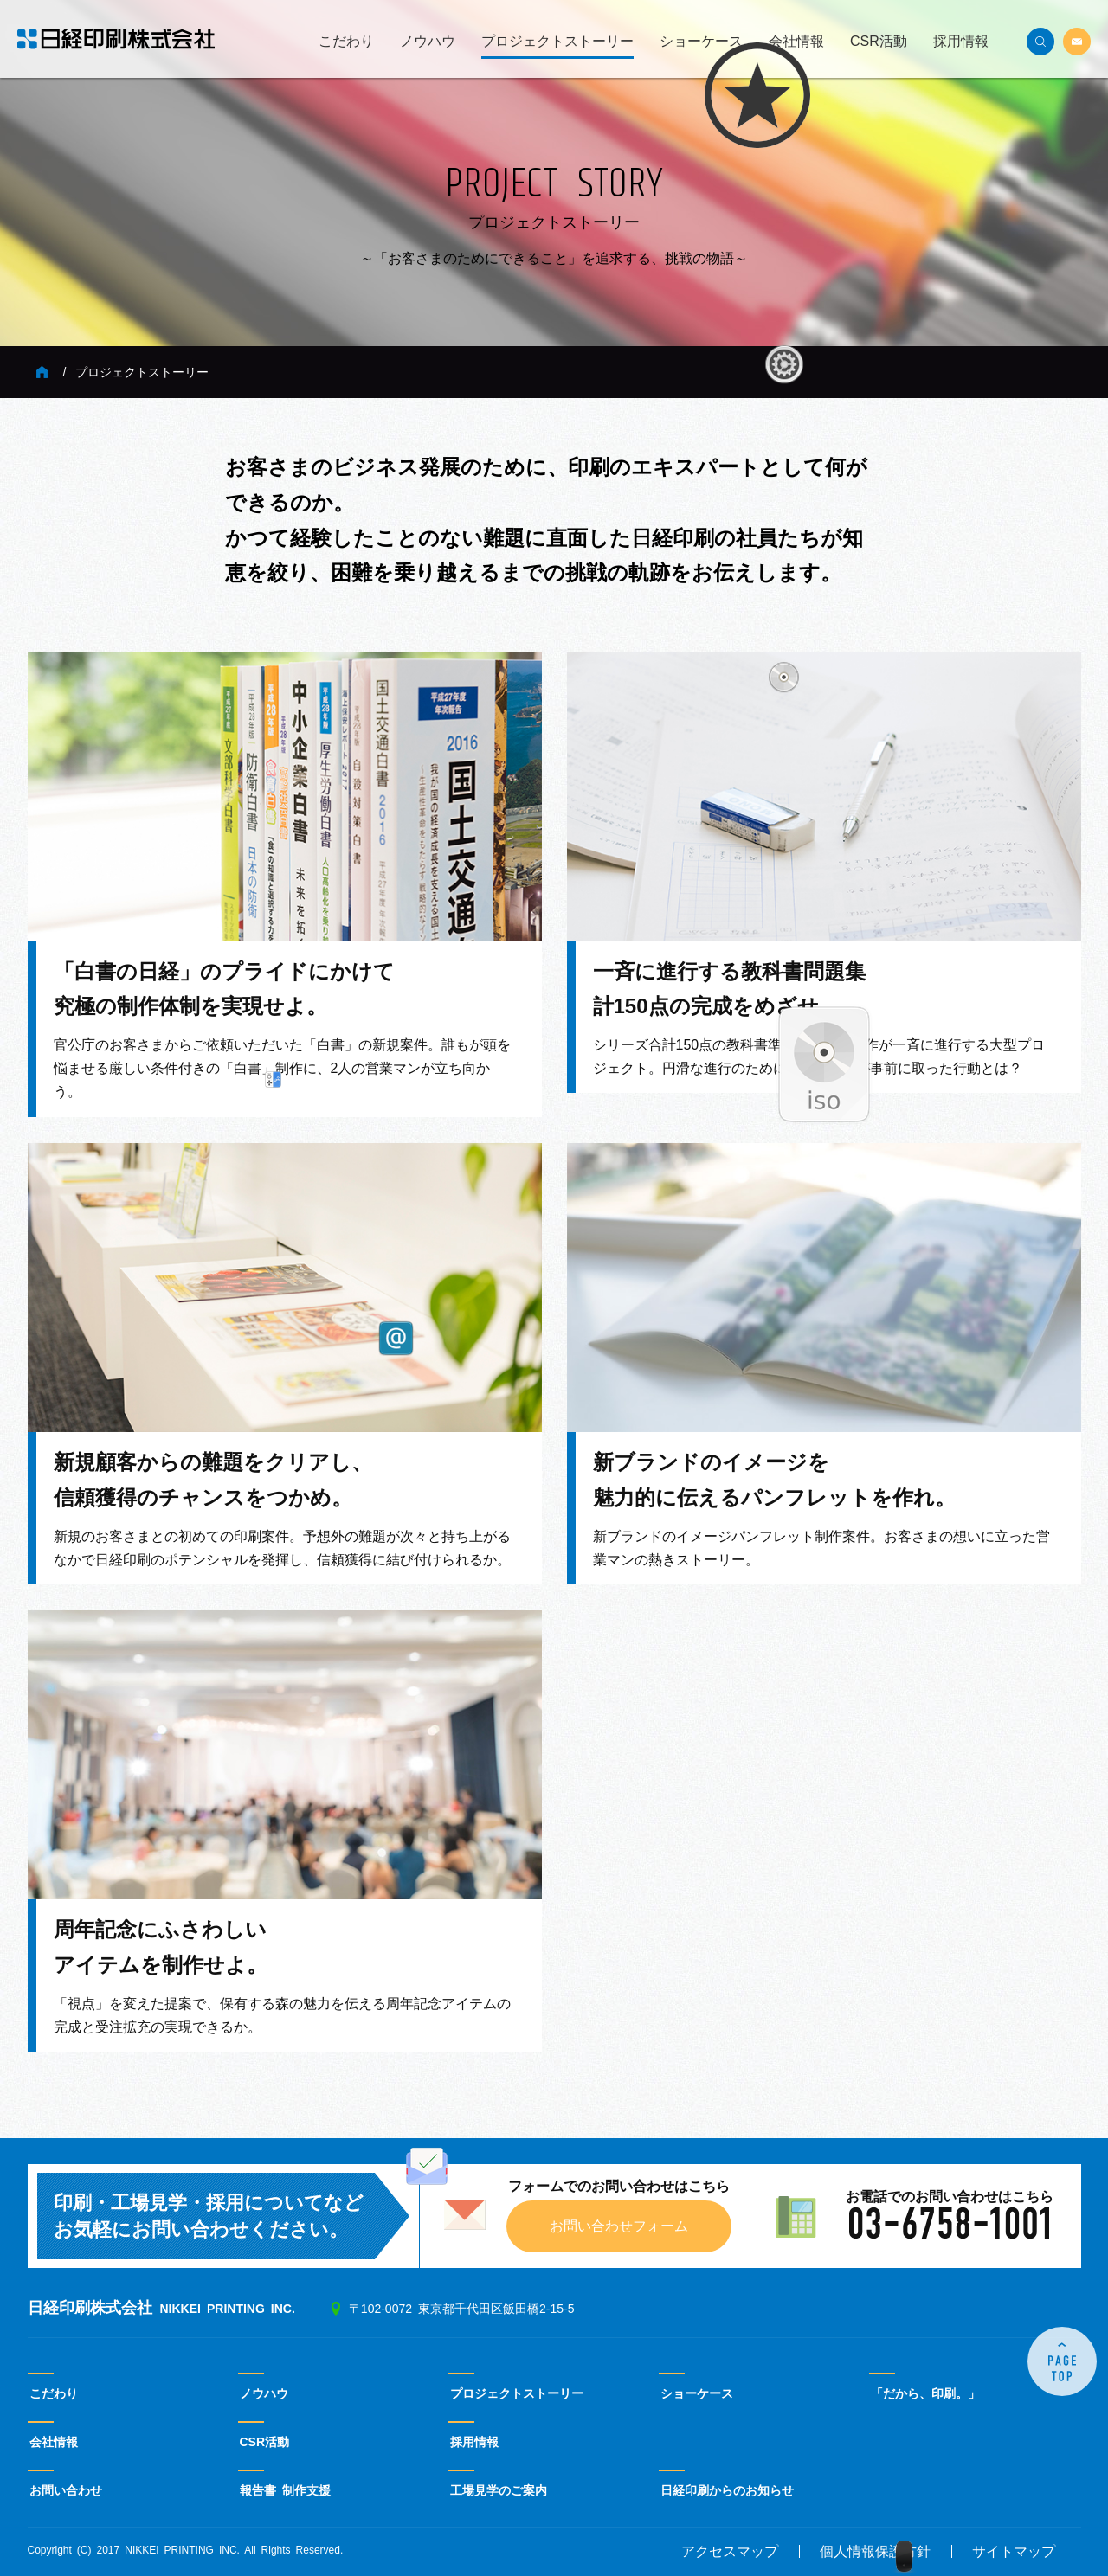  I want to click on open character map application, so click(273, 1079).